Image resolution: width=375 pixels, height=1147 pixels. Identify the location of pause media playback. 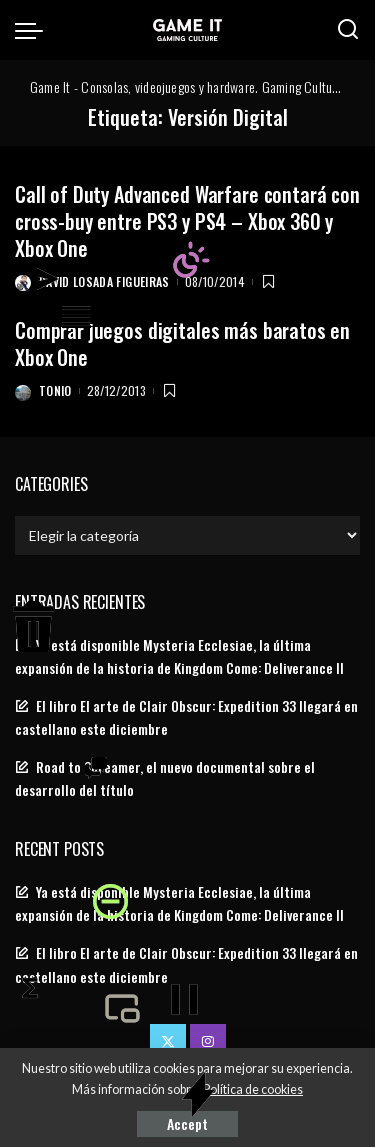
(184, 999).